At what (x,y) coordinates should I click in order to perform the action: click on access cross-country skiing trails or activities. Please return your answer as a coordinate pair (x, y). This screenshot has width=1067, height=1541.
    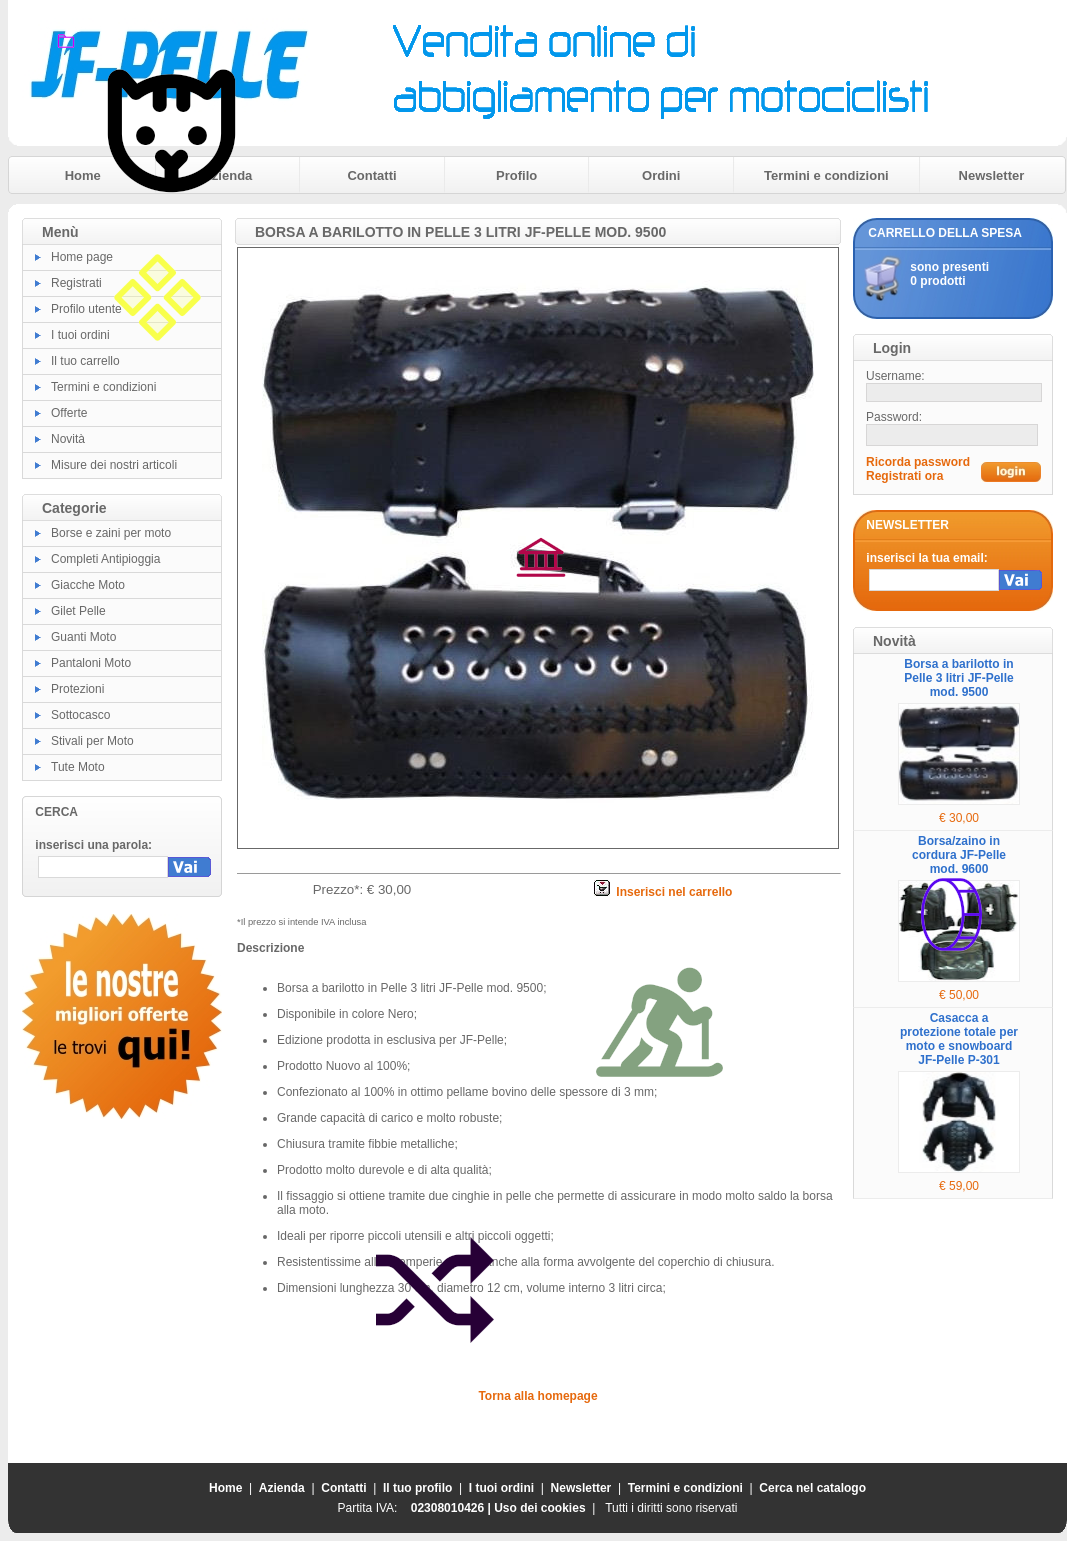
    Looking at the image, I should click on (659, 1020).